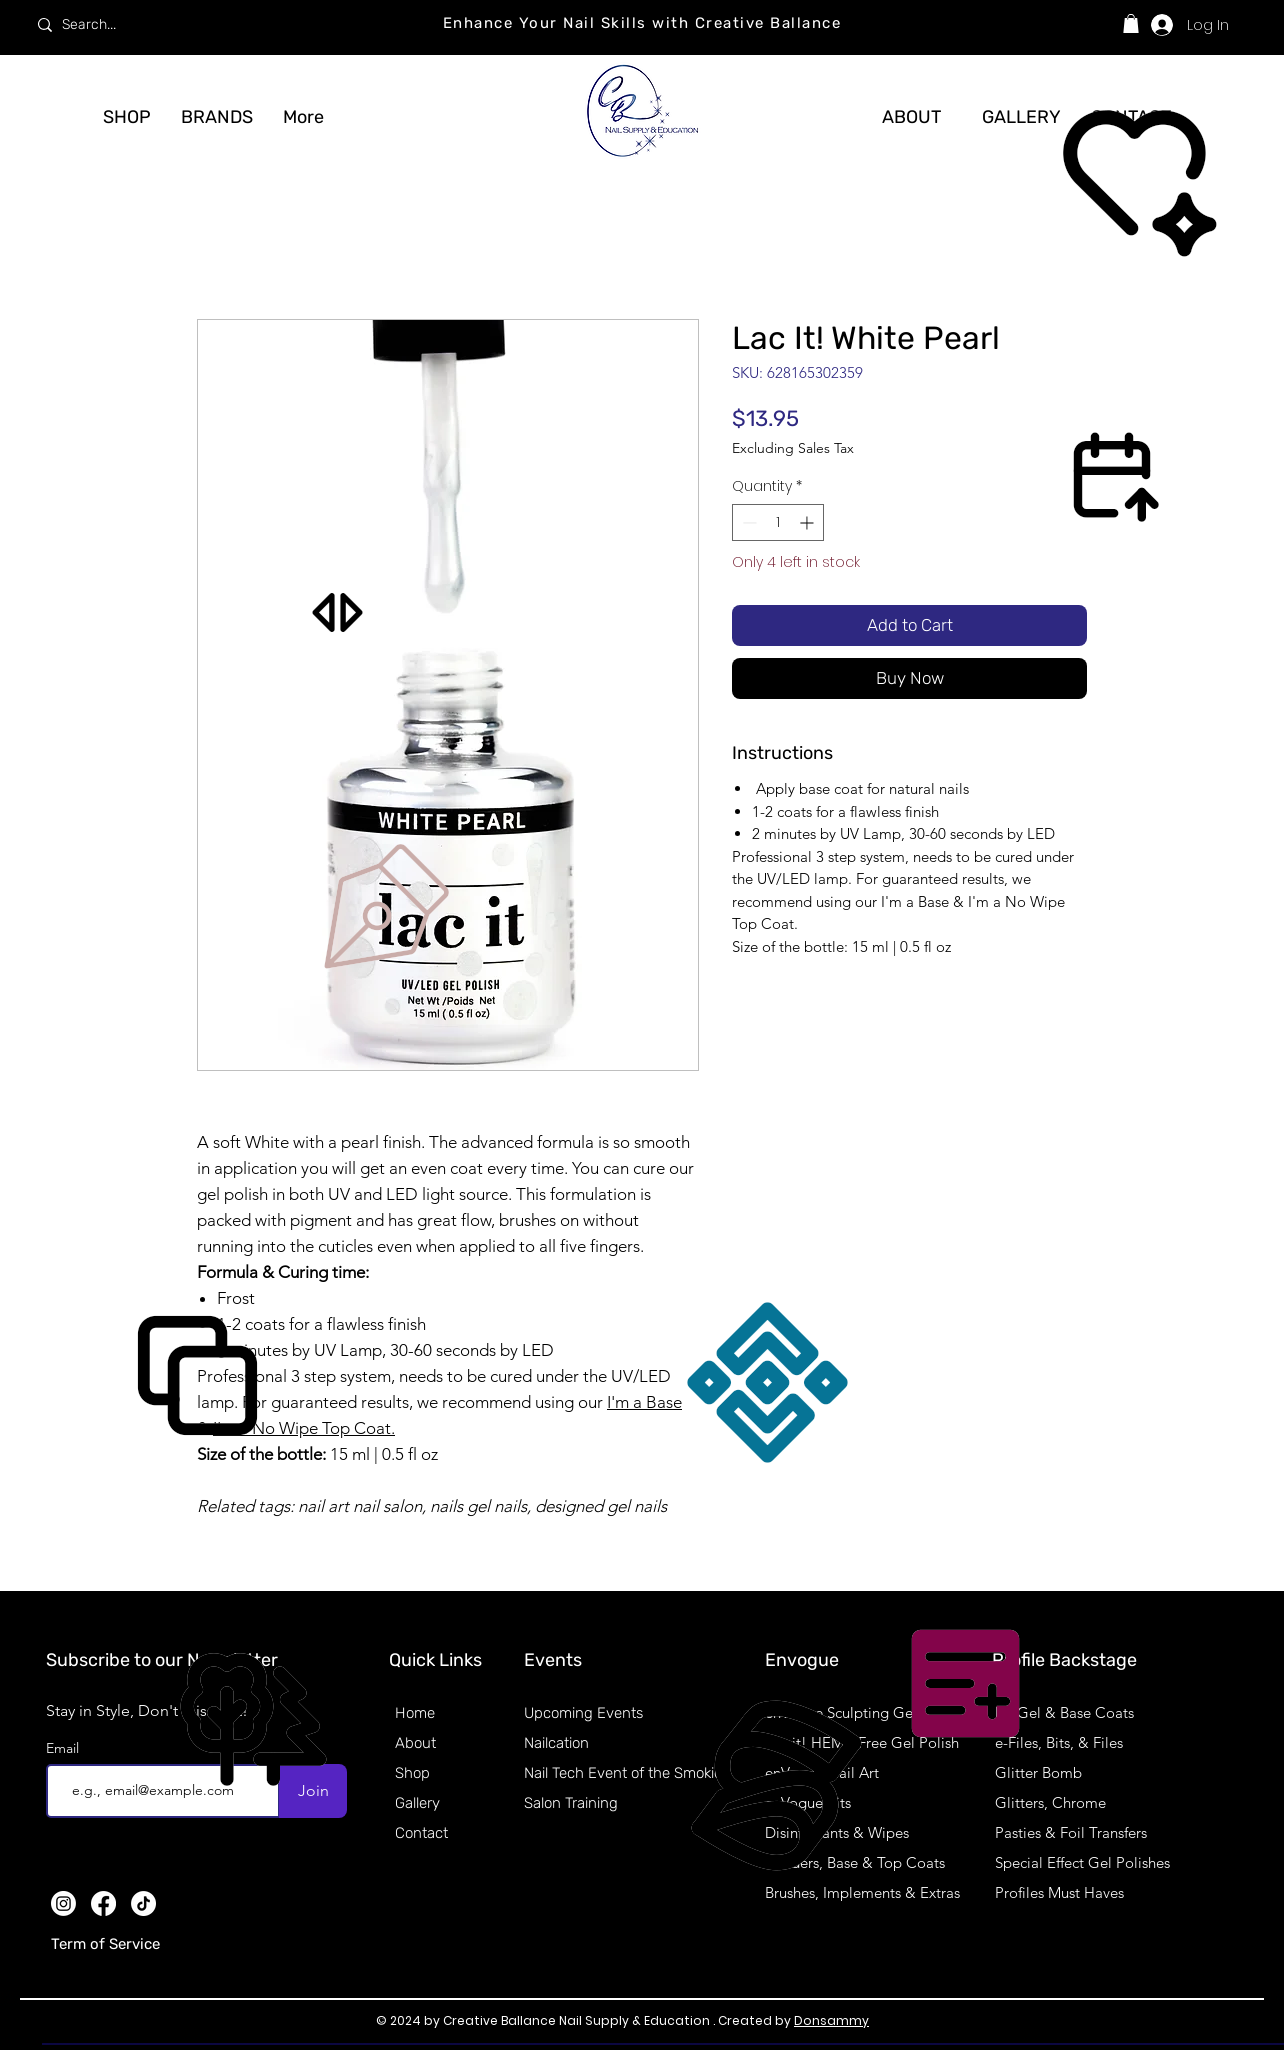  What do you see at coordinates (253, 1719) in the screenshot?
I see `view parks or nature areas nearby` at bounding box center [253, 1719].